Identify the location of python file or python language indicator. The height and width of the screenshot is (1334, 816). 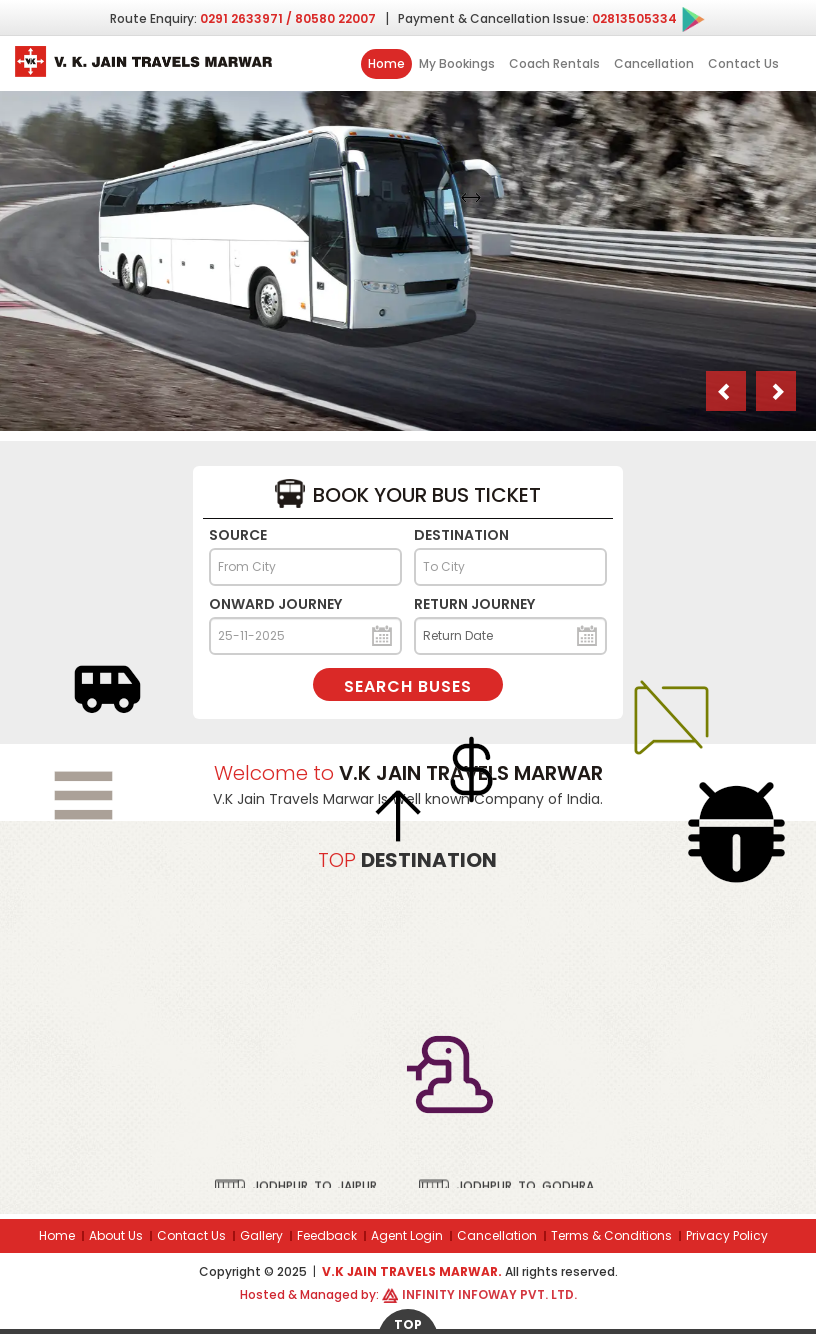
(451, 1077).